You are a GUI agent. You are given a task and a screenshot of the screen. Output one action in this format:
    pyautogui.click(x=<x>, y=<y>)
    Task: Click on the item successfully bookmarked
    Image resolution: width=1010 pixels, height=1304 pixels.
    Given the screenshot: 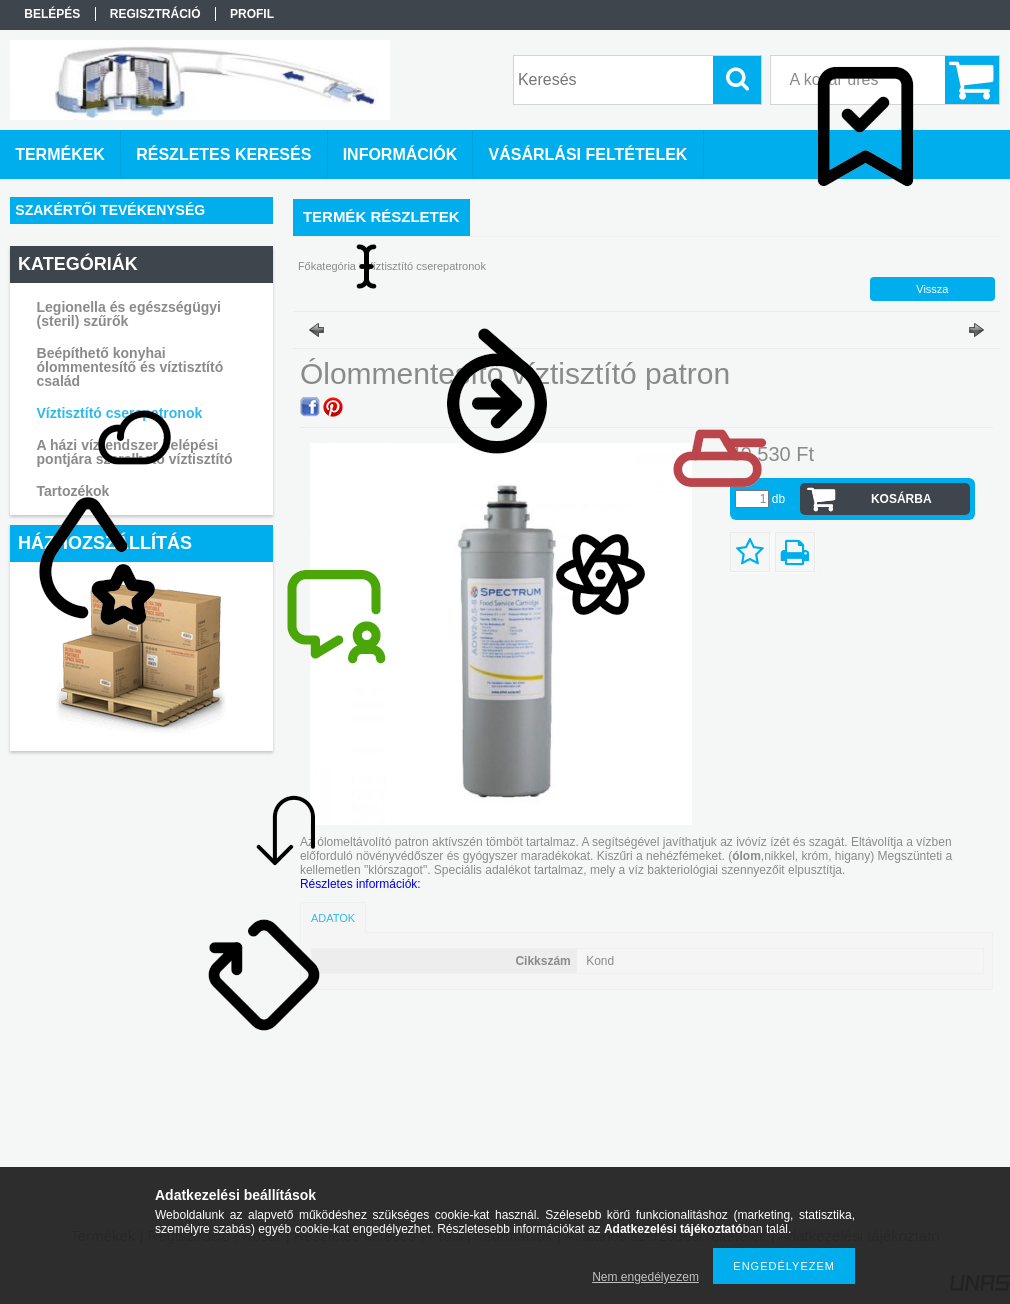 What is the action you would take?
    pyautogui.click(x=865, y=126)
    